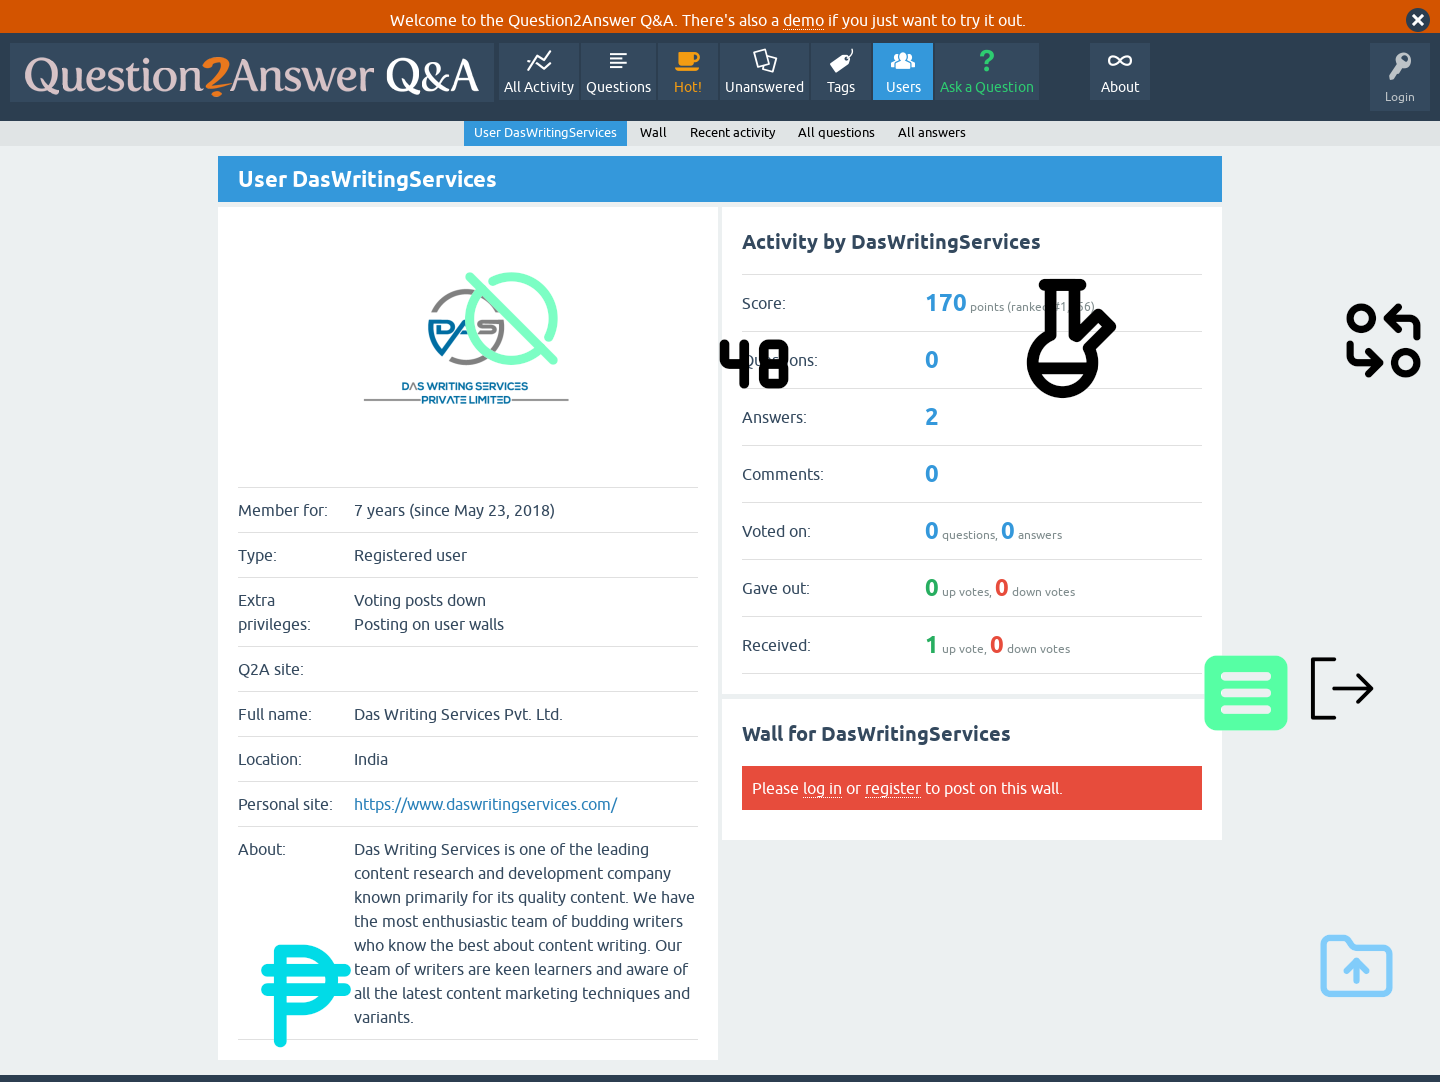 The height and width of the screenshot is (1082, 1440). I want to click on view article or document content, so click(1246, 693).